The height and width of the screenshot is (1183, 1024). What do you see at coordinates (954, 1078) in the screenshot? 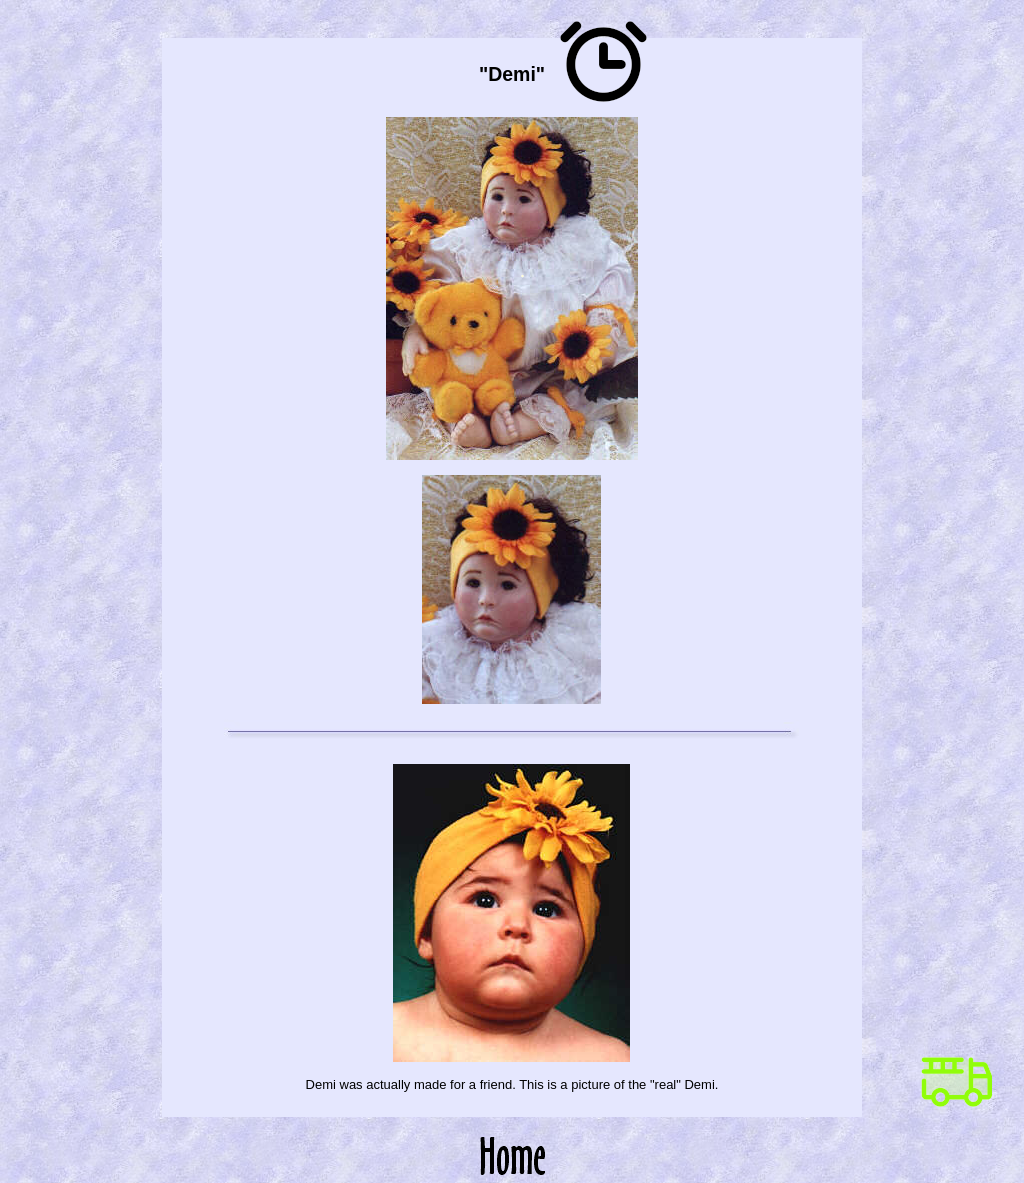
I see `fire department or emergency services` at bounding box center [954, 1078].